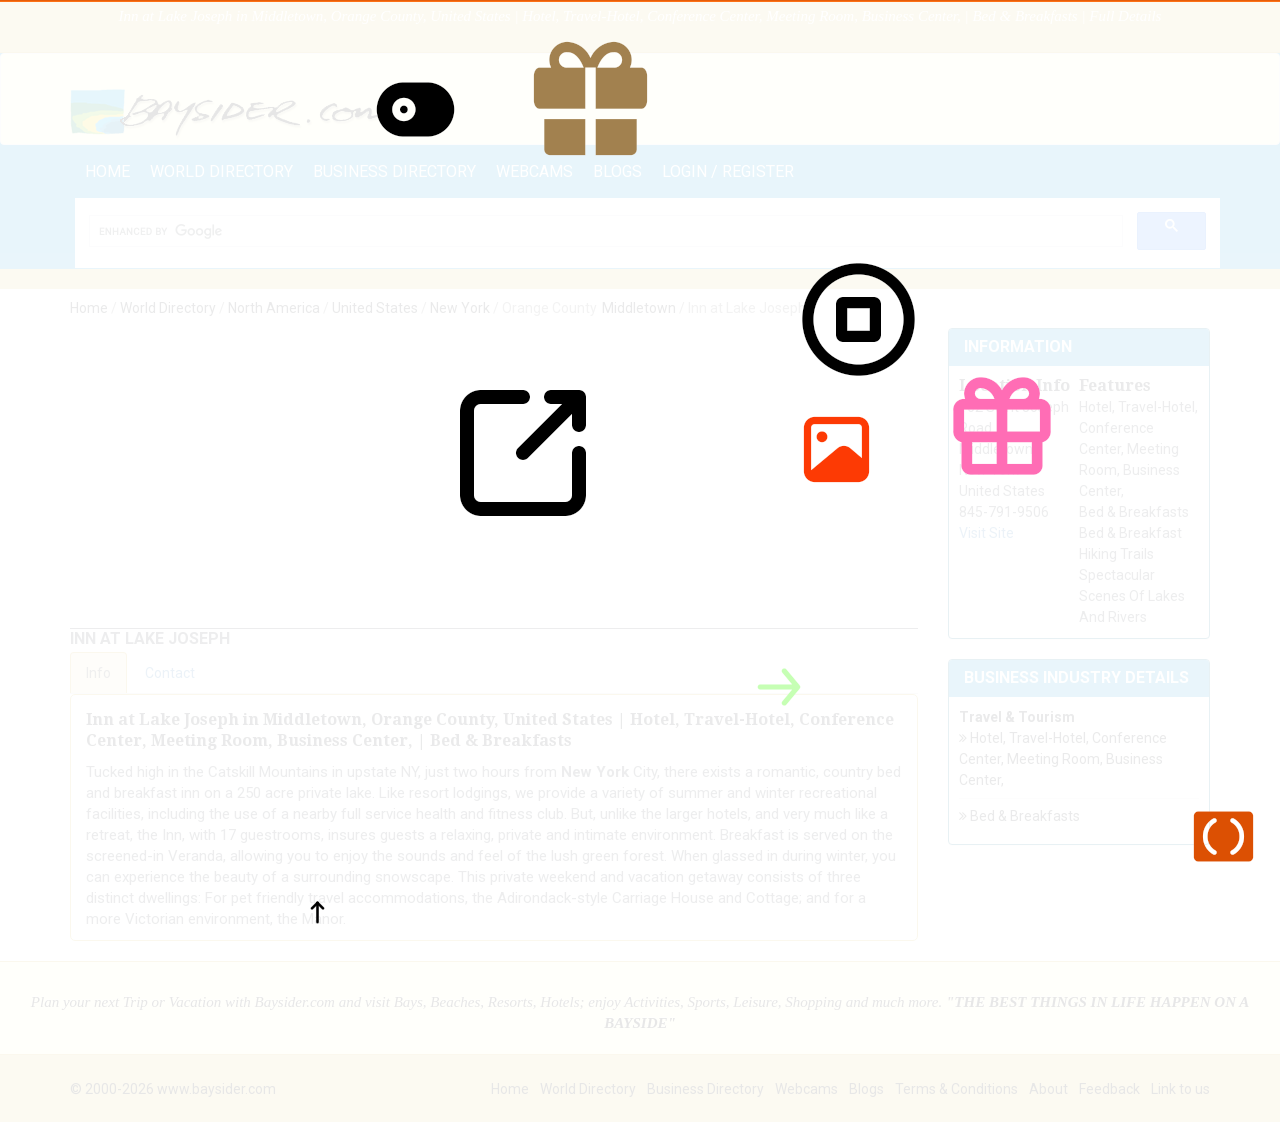 Image resolution: width=1280 pixels, height=1122 pixels. I want to click on access gifts or rewards, so click(590, 98).